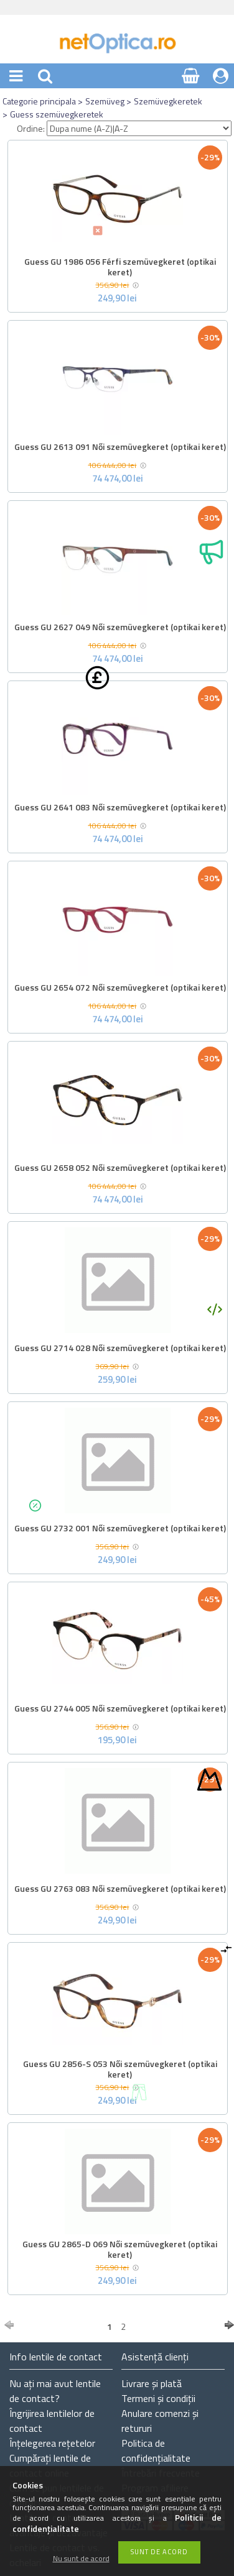 This screenshot has width=234, height=2576. I want to click on browse pants or bottoms category, so click(139, 2092).